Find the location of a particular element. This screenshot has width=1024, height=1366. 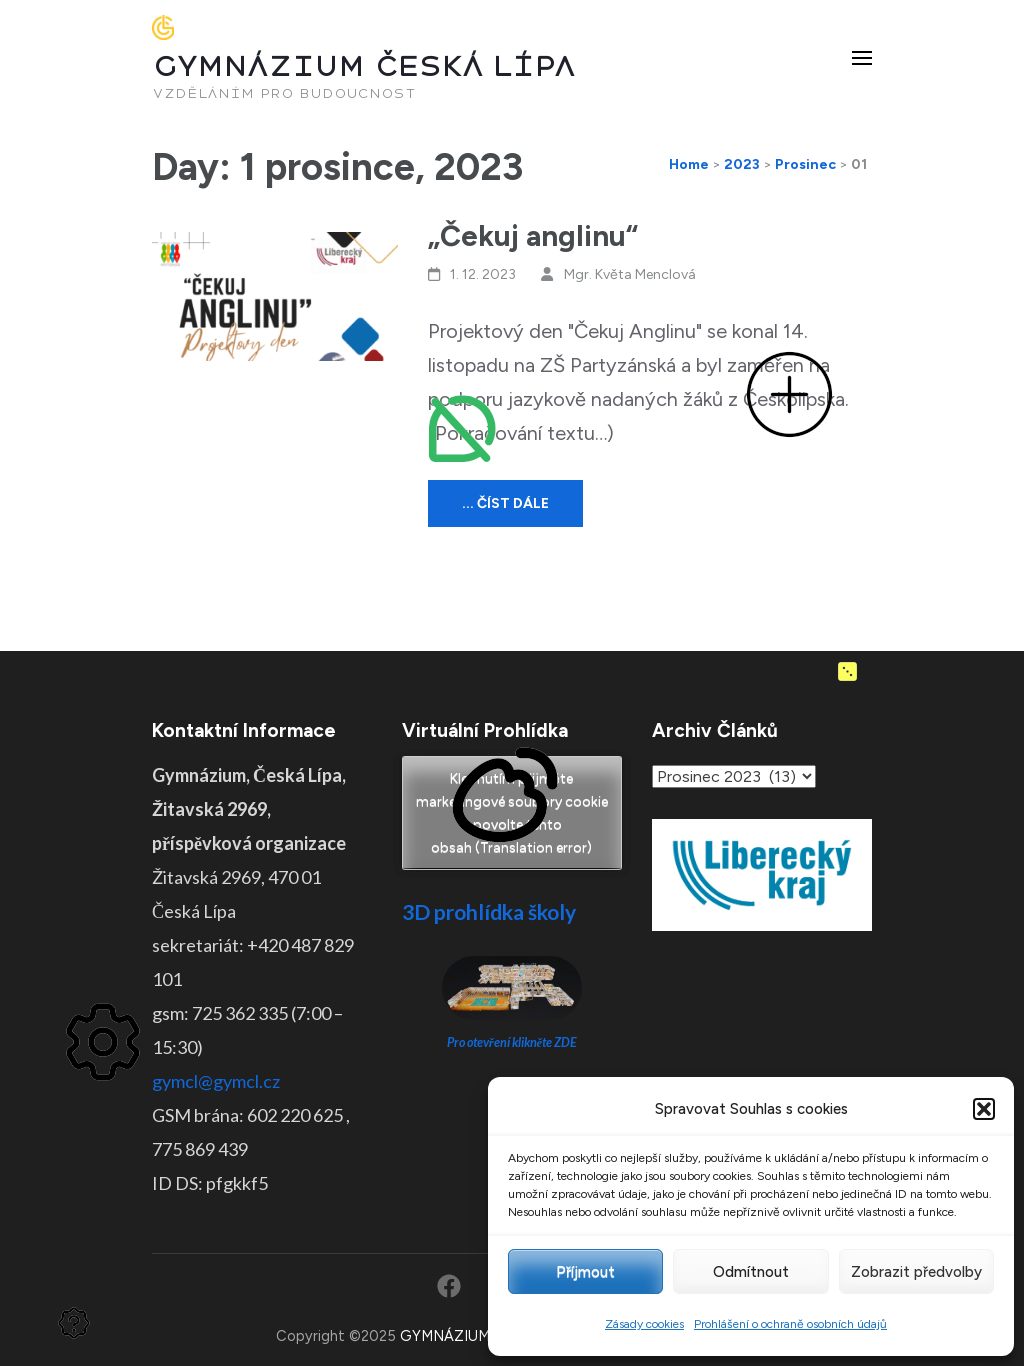

indicates a dice roll result of three is located at coordinates (847, 671).